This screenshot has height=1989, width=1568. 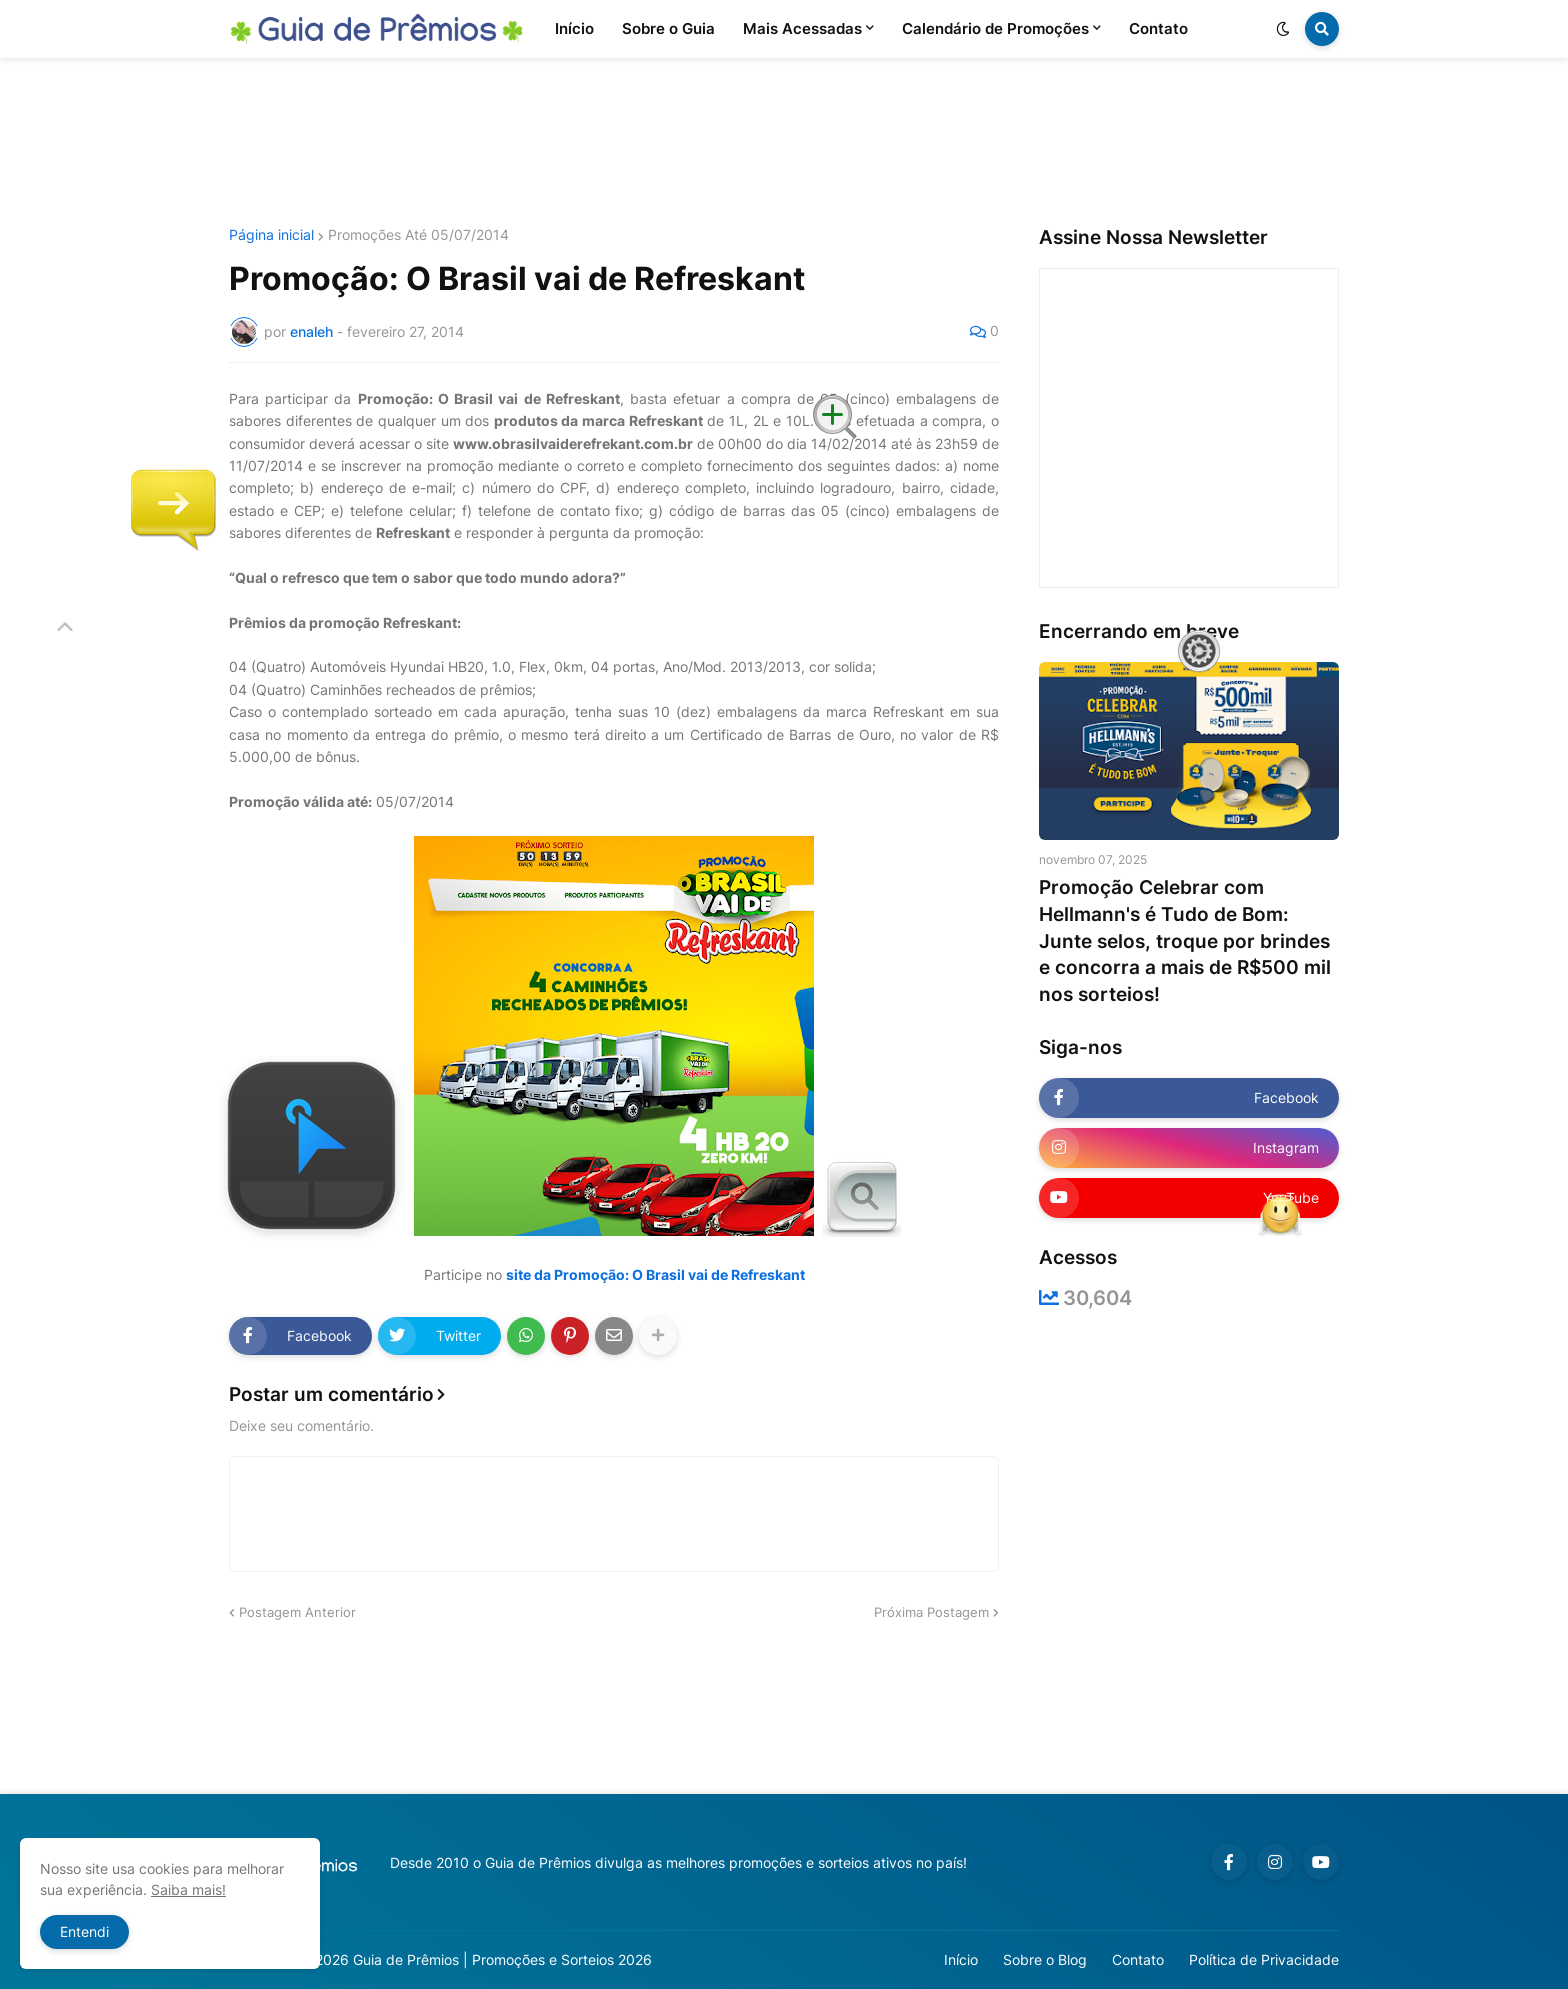 I want to click on insert angel face emoji in chat, so click(x=1280, y=1216).